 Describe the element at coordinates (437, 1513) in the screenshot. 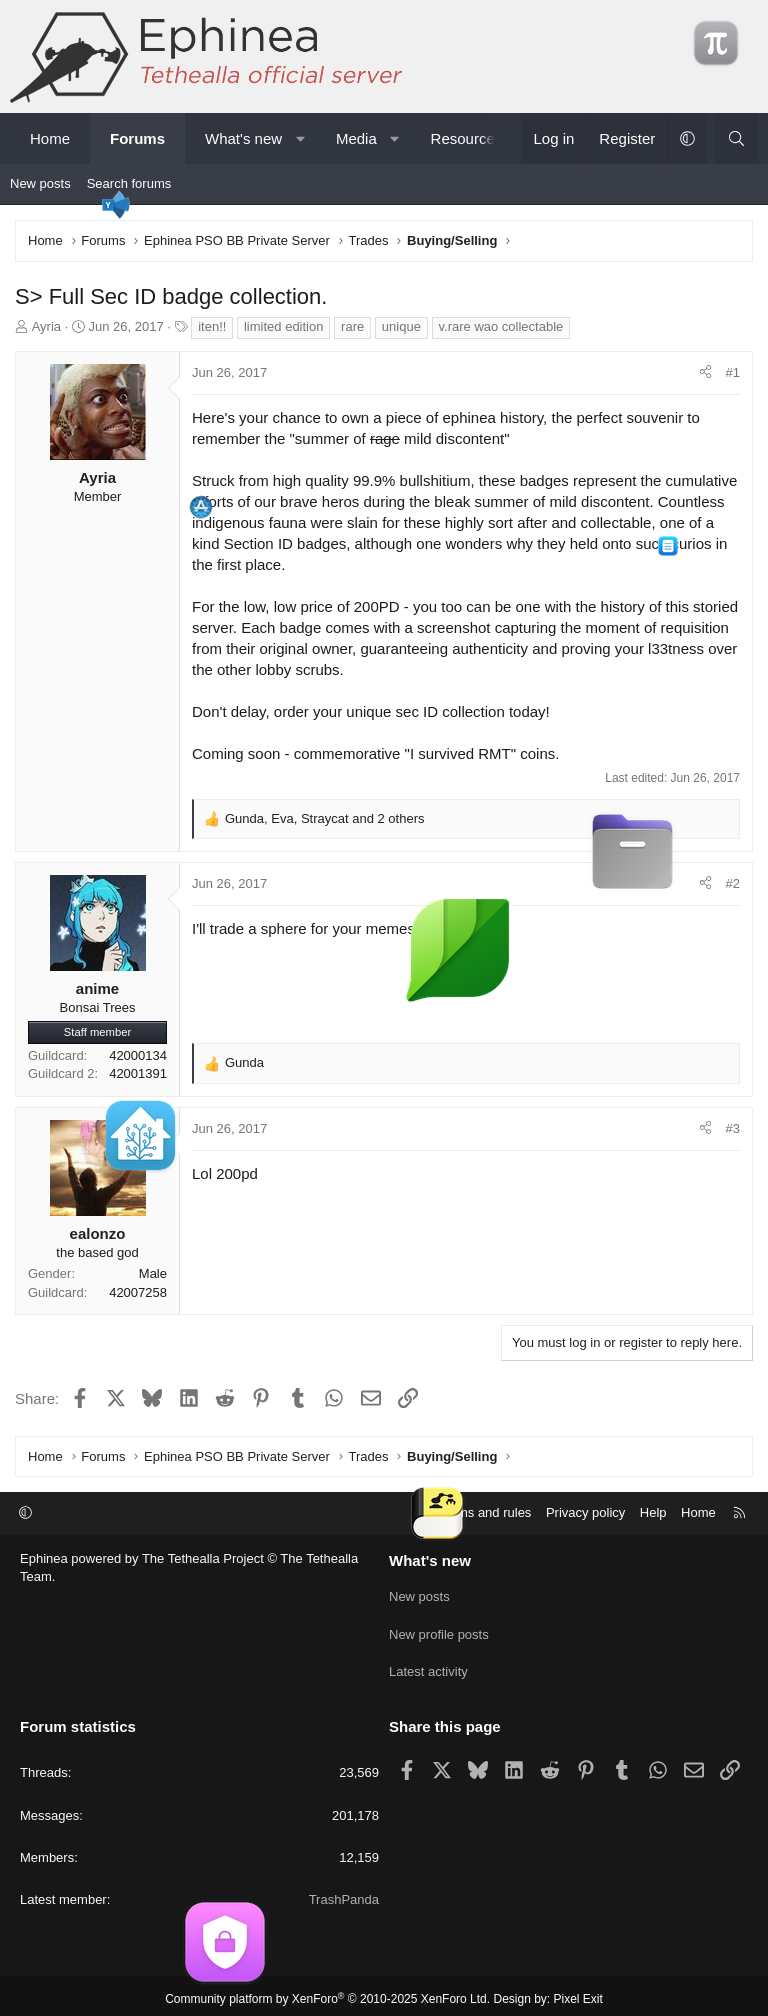

I see `open the manuals app` at that location.